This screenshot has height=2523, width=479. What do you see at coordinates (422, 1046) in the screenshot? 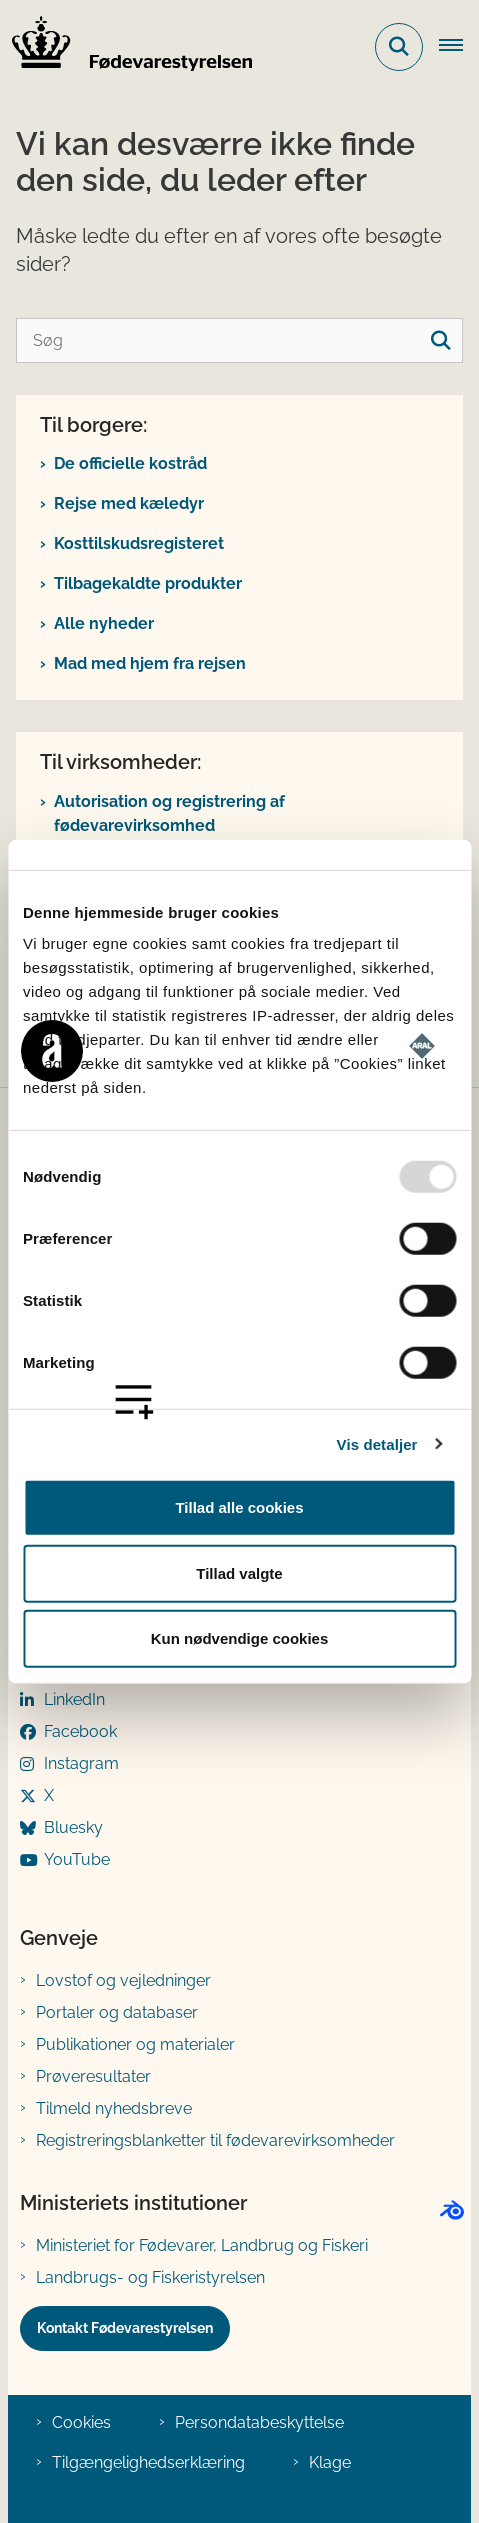
I see `aral gas station brand logo` at bounding box center [422, 1046].